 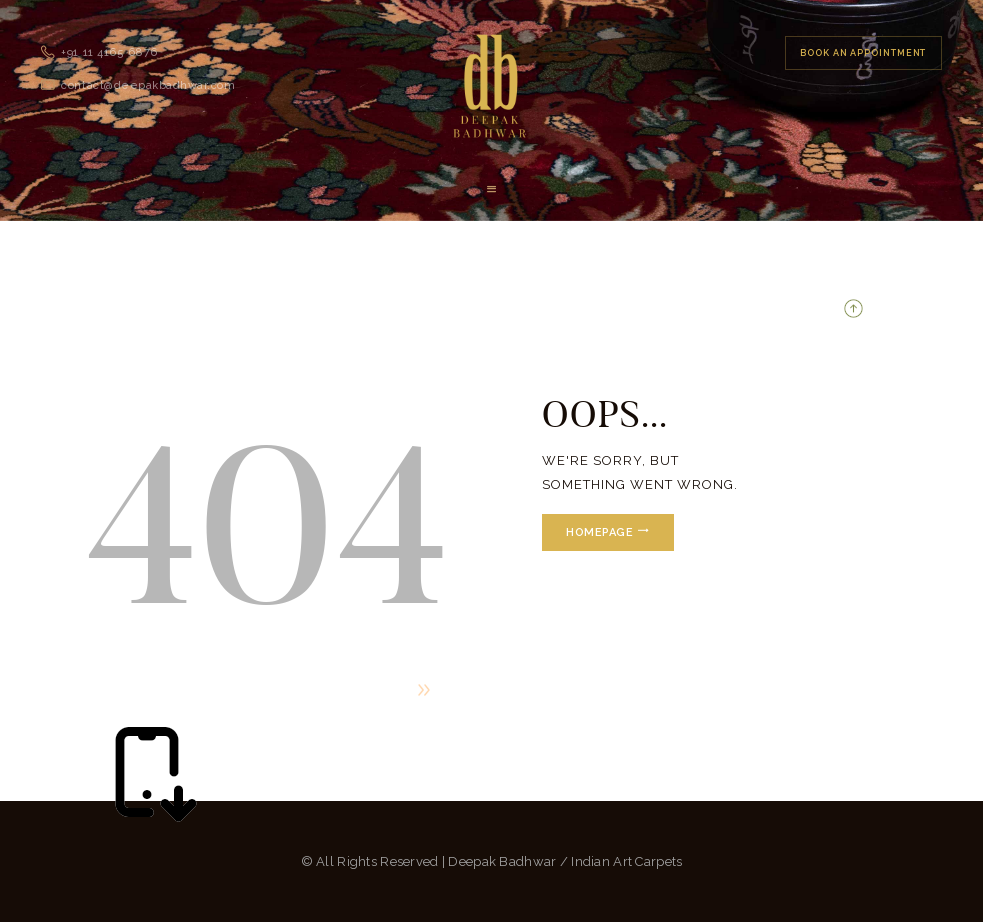 What do you see at coordinates (853, 308) in the screenshot?
I see `scroll to top of page` at bounding box center [853, 308].